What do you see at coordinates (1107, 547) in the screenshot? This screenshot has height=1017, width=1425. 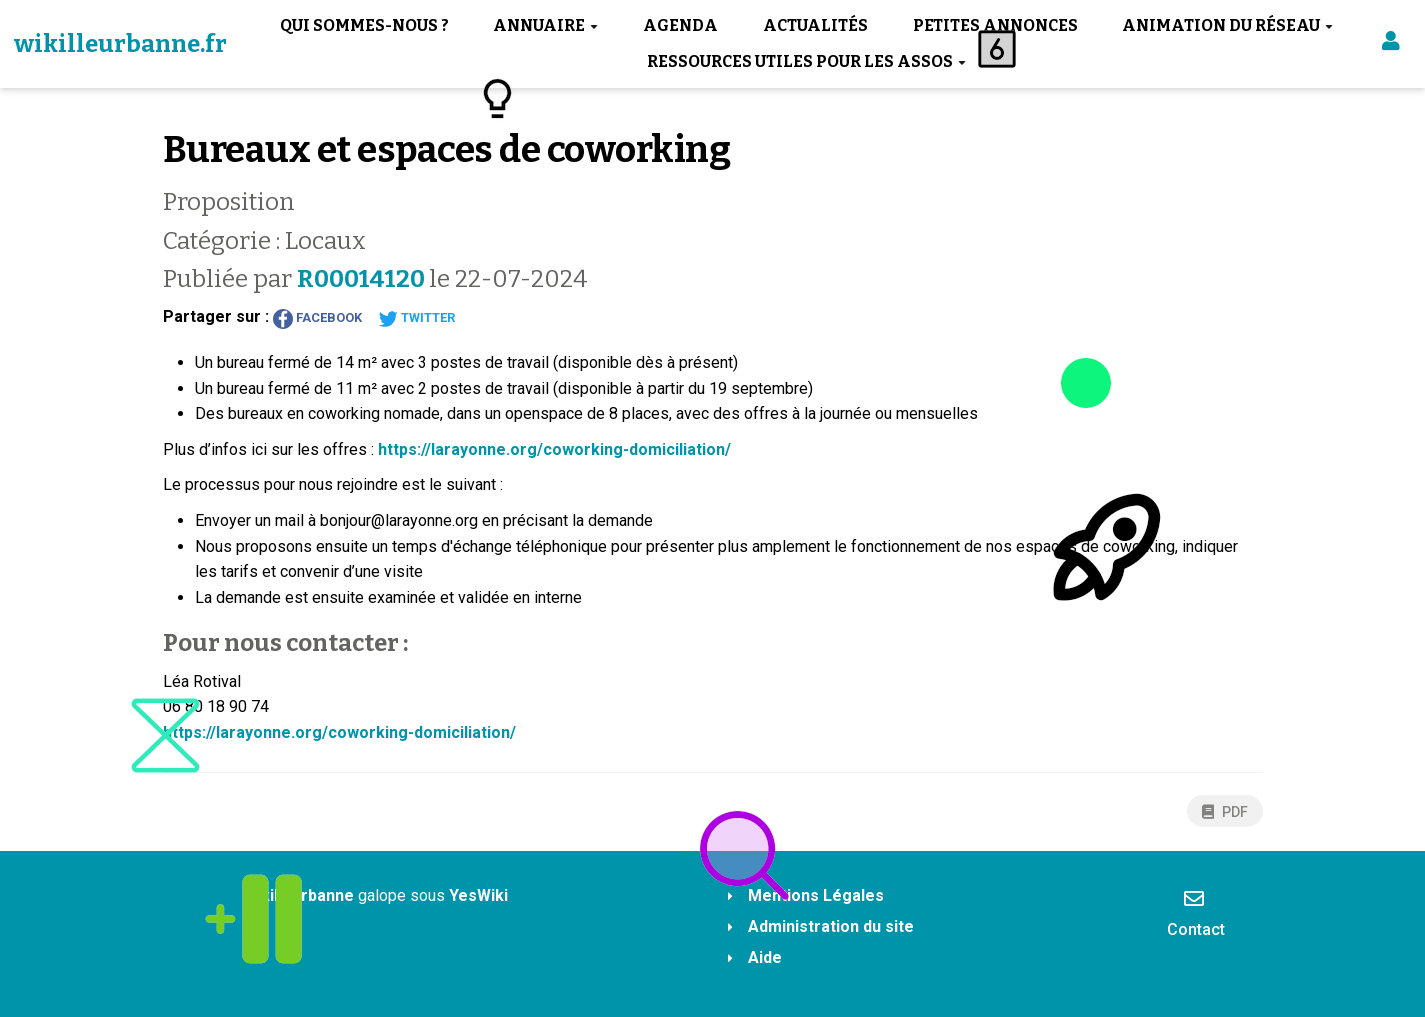 I see `launch or deploy an application` at bounding box center [1107, 547].